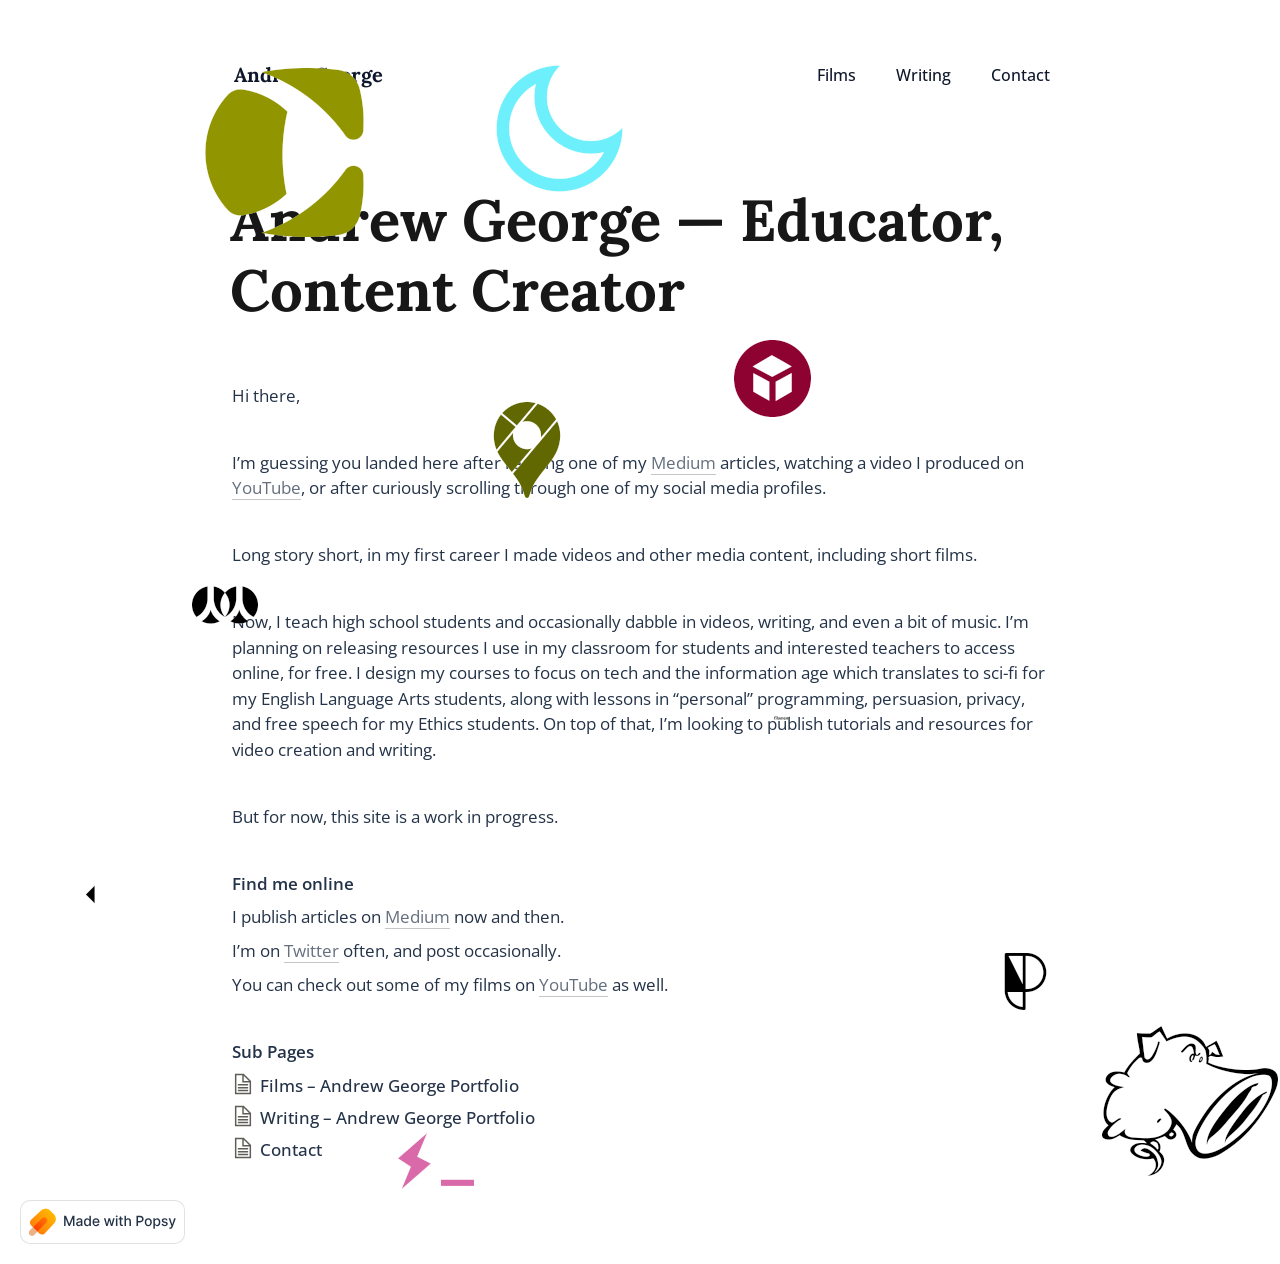 Image resolution: width=1280 pixels, height=1264 pixels. Describe the element at coordinates (527, 450) in the screenshot. I see `open Google Maps` at that location.